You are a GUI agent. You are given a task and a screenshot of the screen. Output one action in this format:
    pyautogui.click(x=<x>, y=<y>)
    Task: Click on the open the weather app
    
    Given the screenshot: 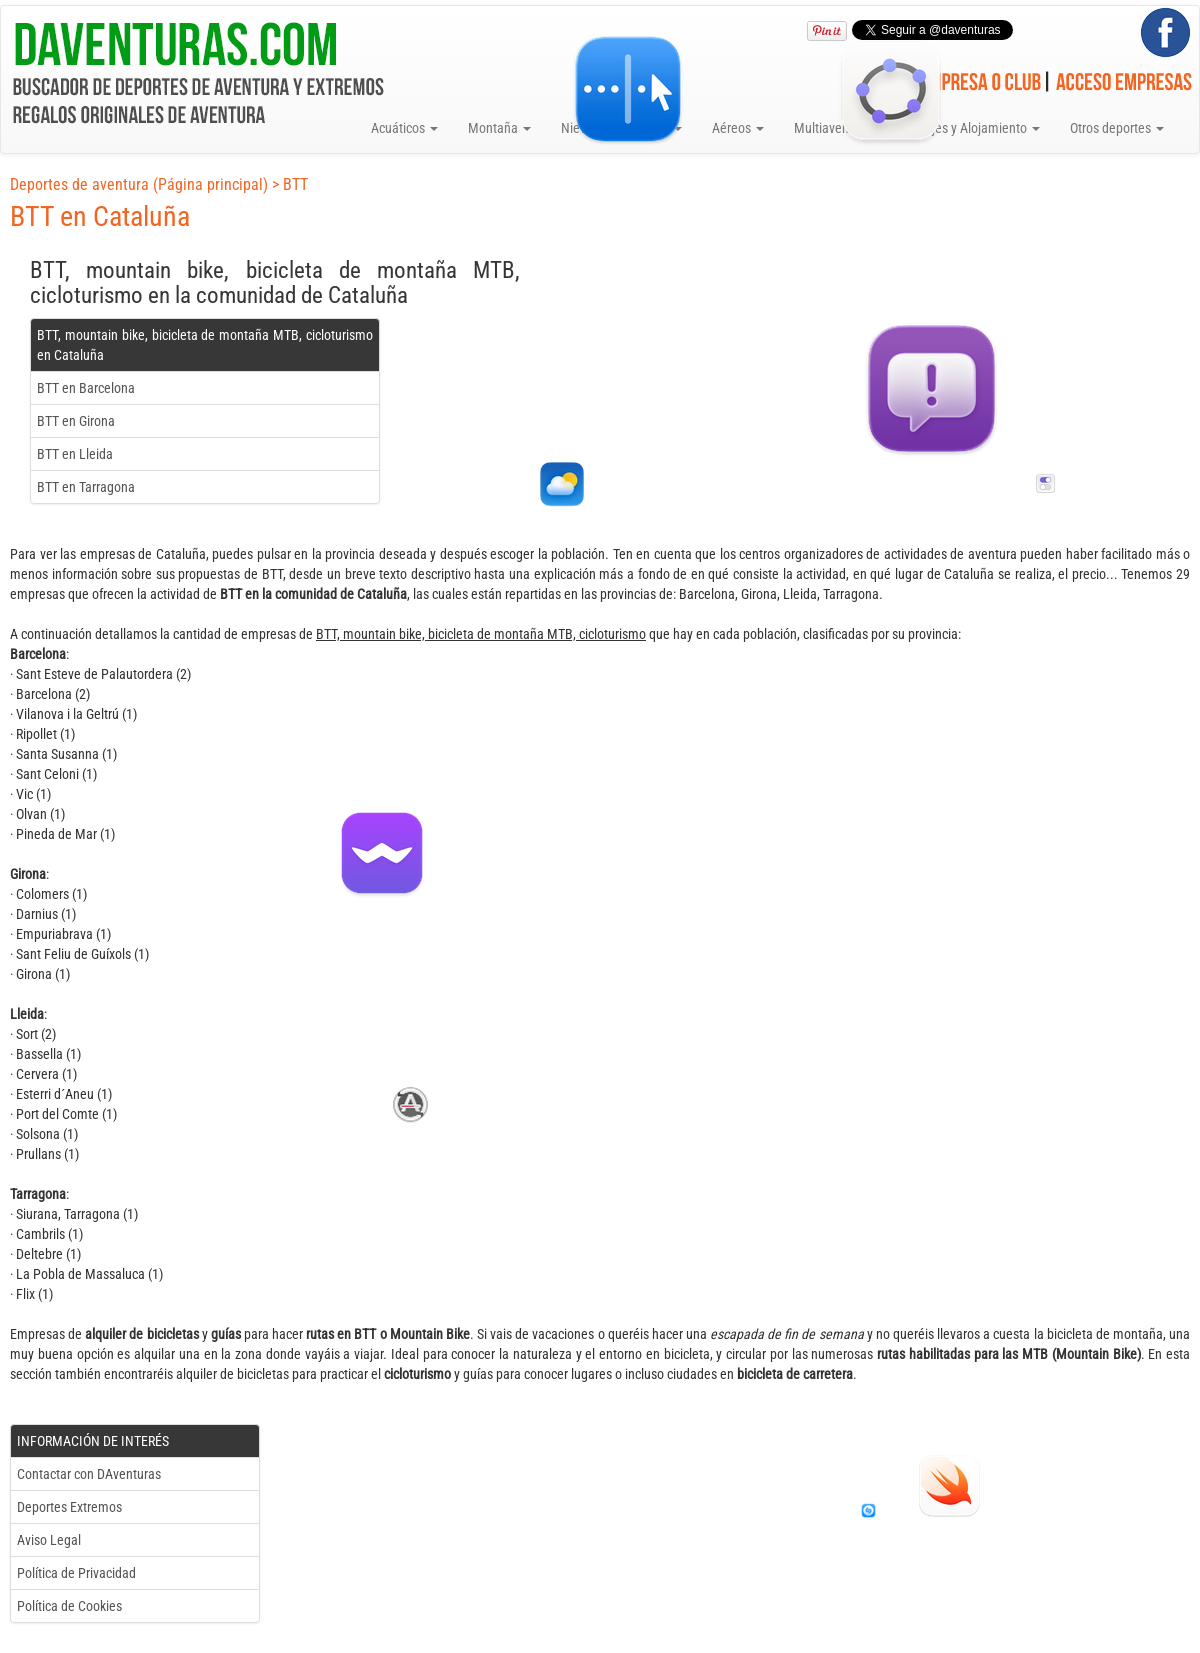 What is the action you would take?
    pyautogui.click(x=562, y=484)
    